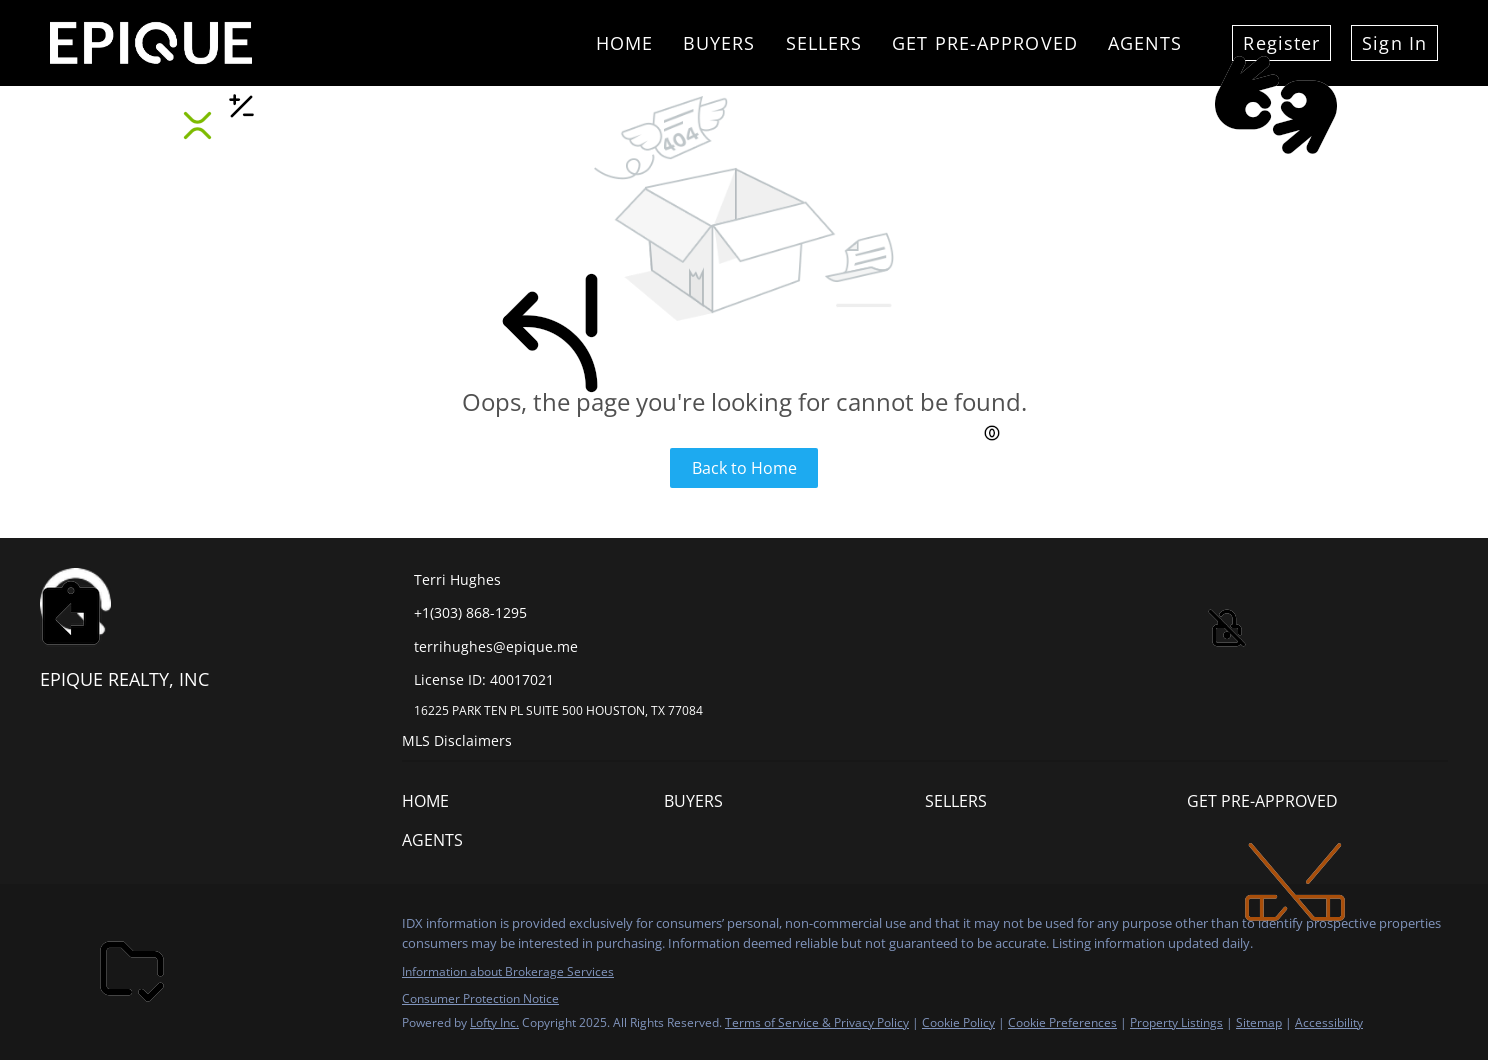 Image resolution: width=1488 pixels, height=1060 pixels. What do you see at coordinates (992, 433) in the screenshot?
I see `open opera browser` at bounding box center [992, 433].